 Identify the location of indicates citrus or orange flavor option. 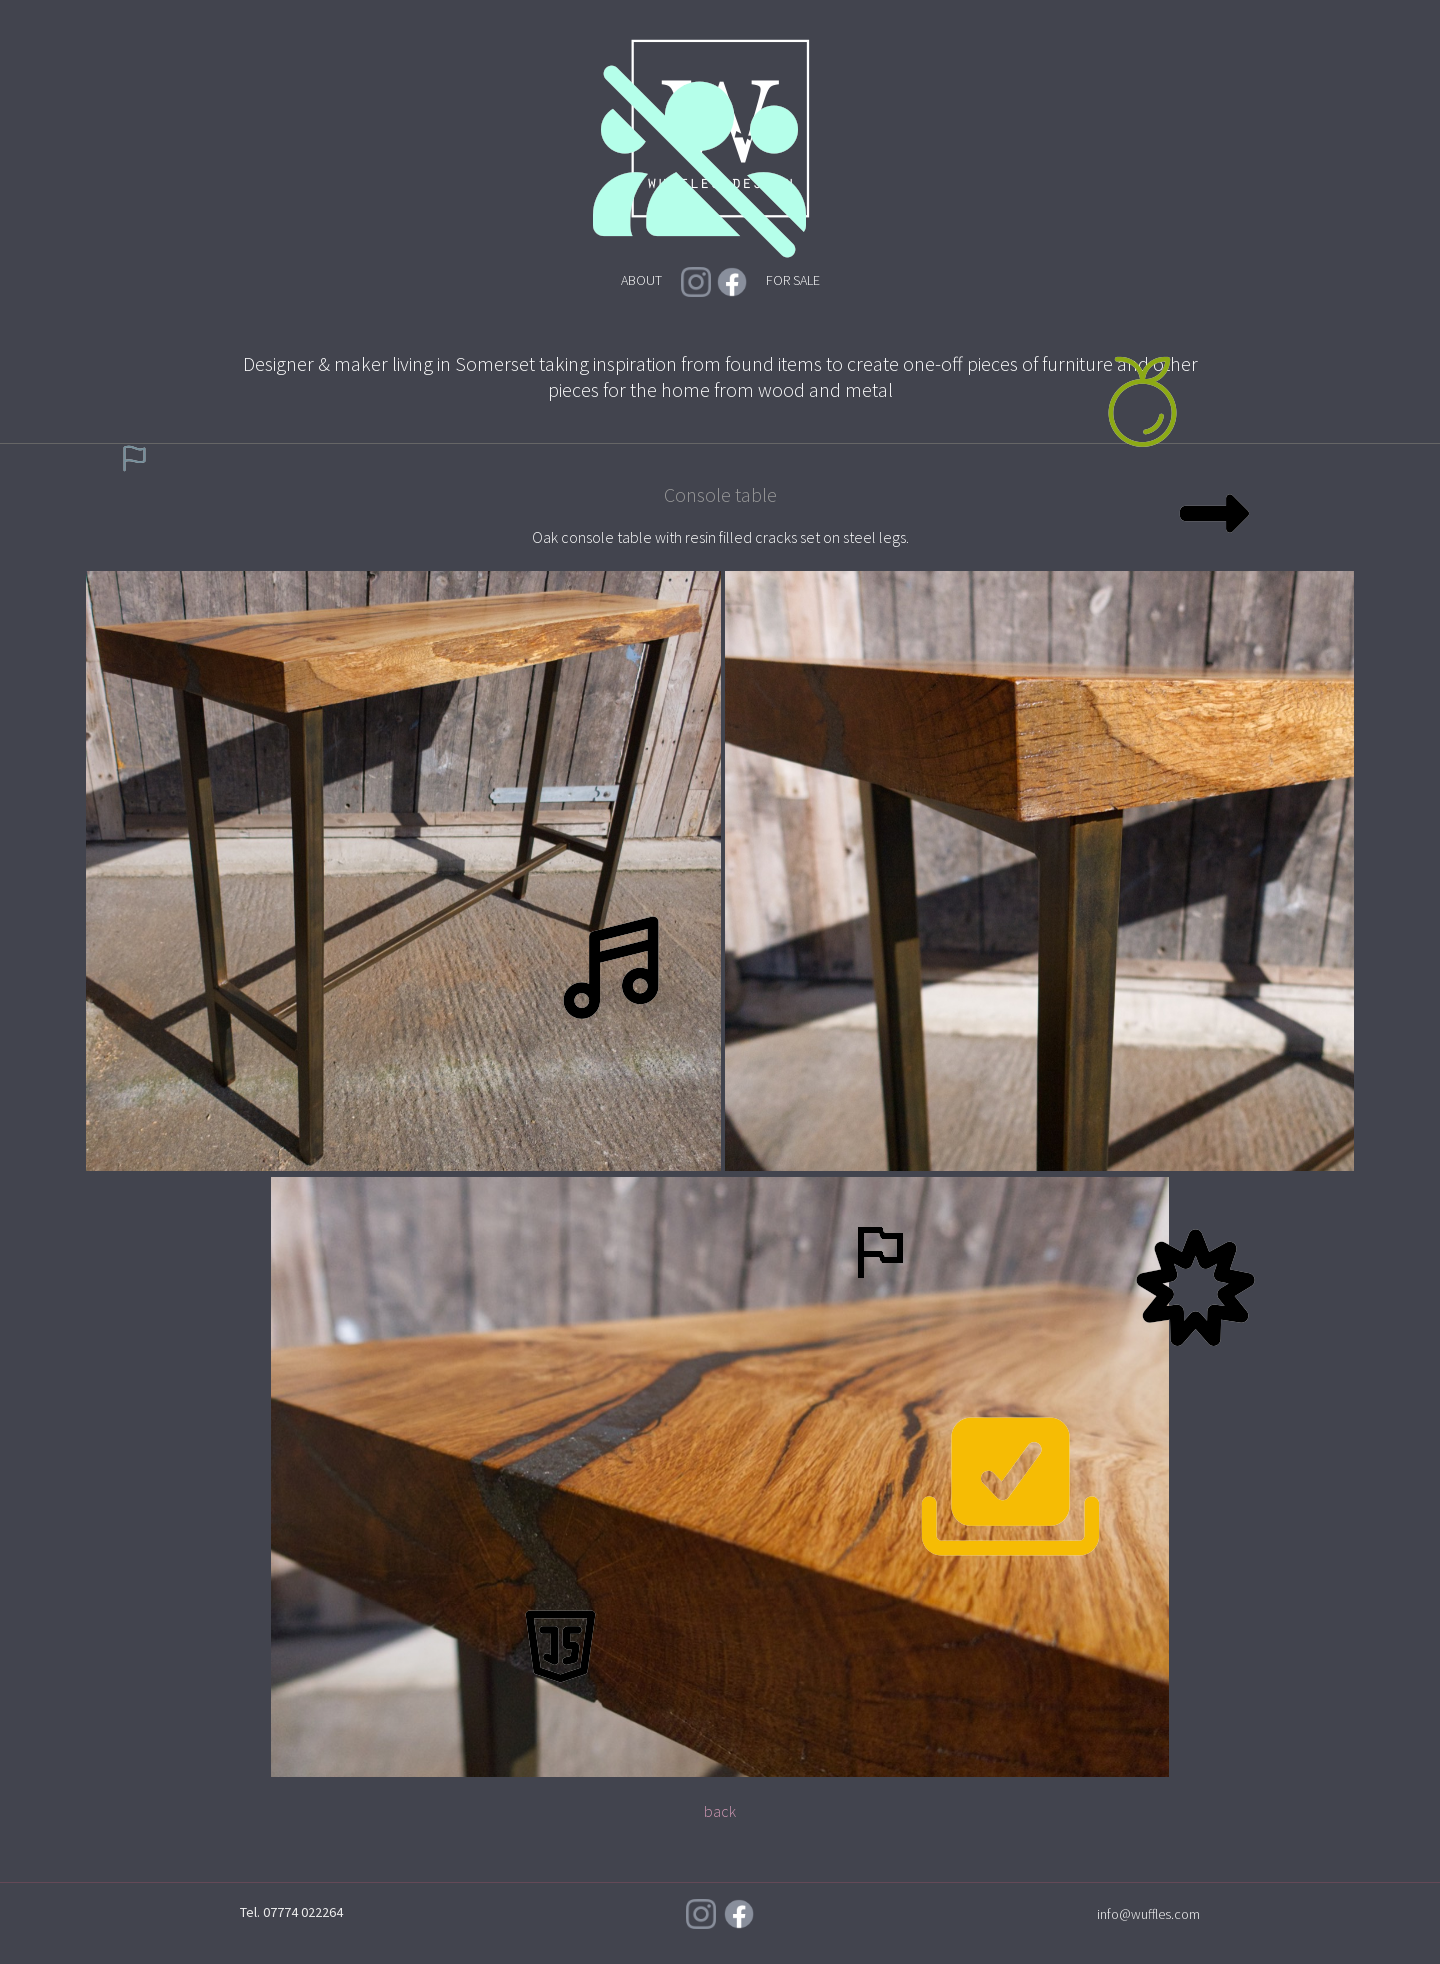
(1142, 403).